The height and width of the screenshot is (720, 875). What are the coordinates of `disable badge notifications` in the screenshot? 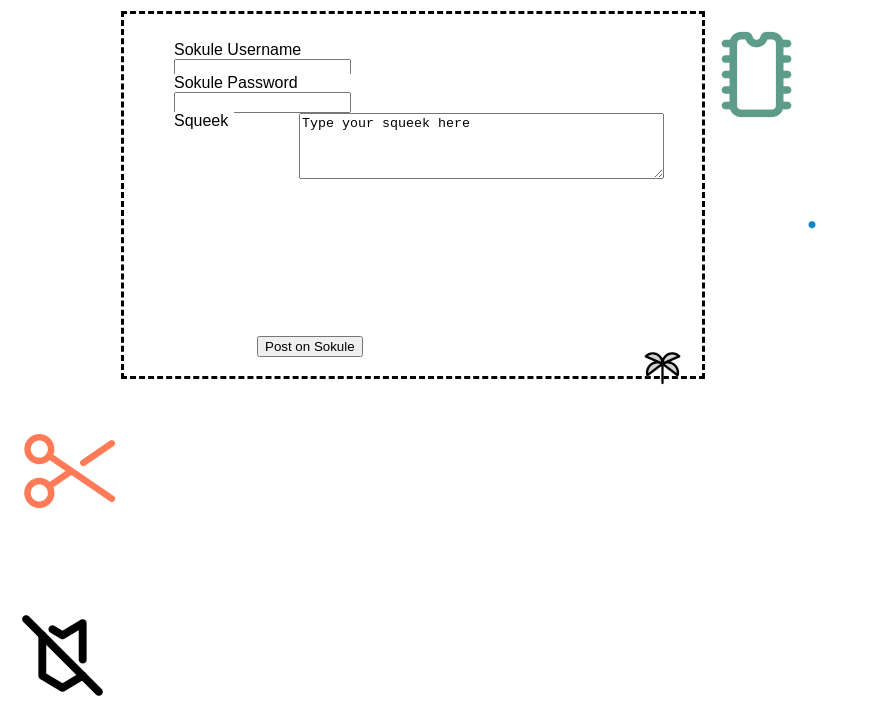 It's located at (62, 655).